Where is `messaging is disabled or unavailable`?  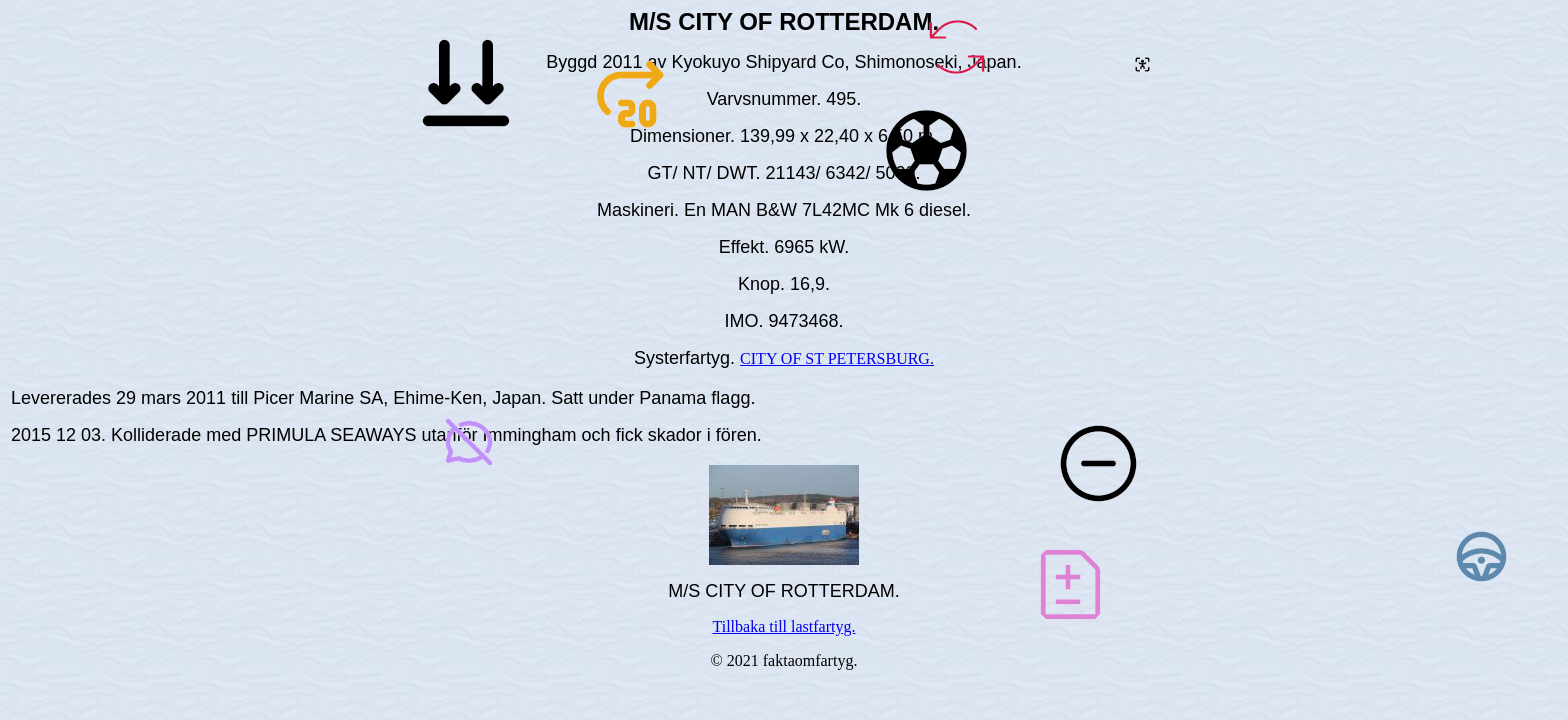
messaging is disabled or unavailable is located at coordinates (469, 442).